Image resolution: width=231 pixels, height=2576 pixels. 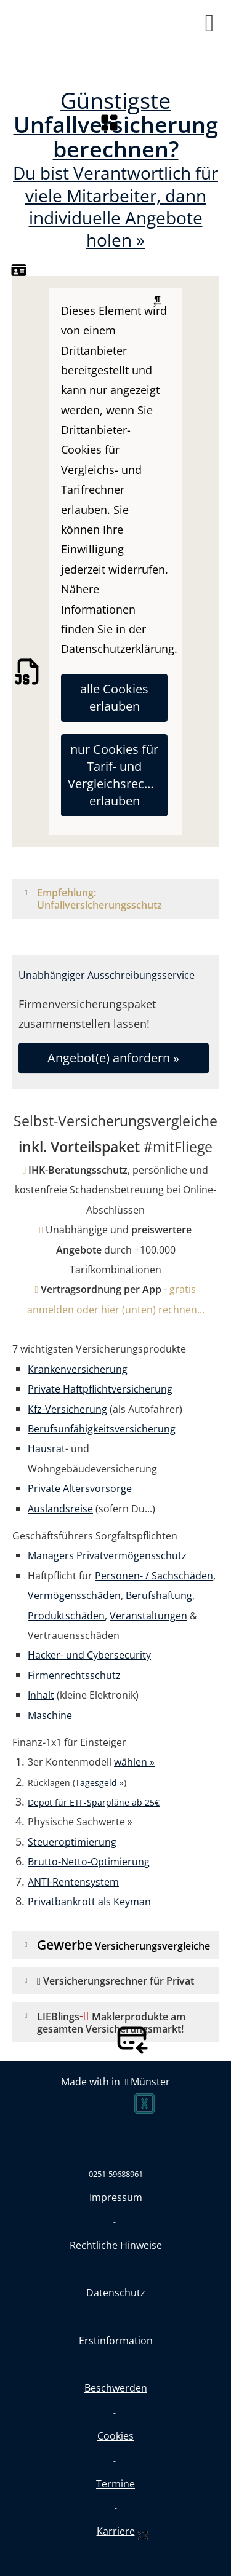 What do you see at coordinates (144, 2103) in the screenshot?
I see `close or dismiss a dialog box` at bounding box center [144, 2103].